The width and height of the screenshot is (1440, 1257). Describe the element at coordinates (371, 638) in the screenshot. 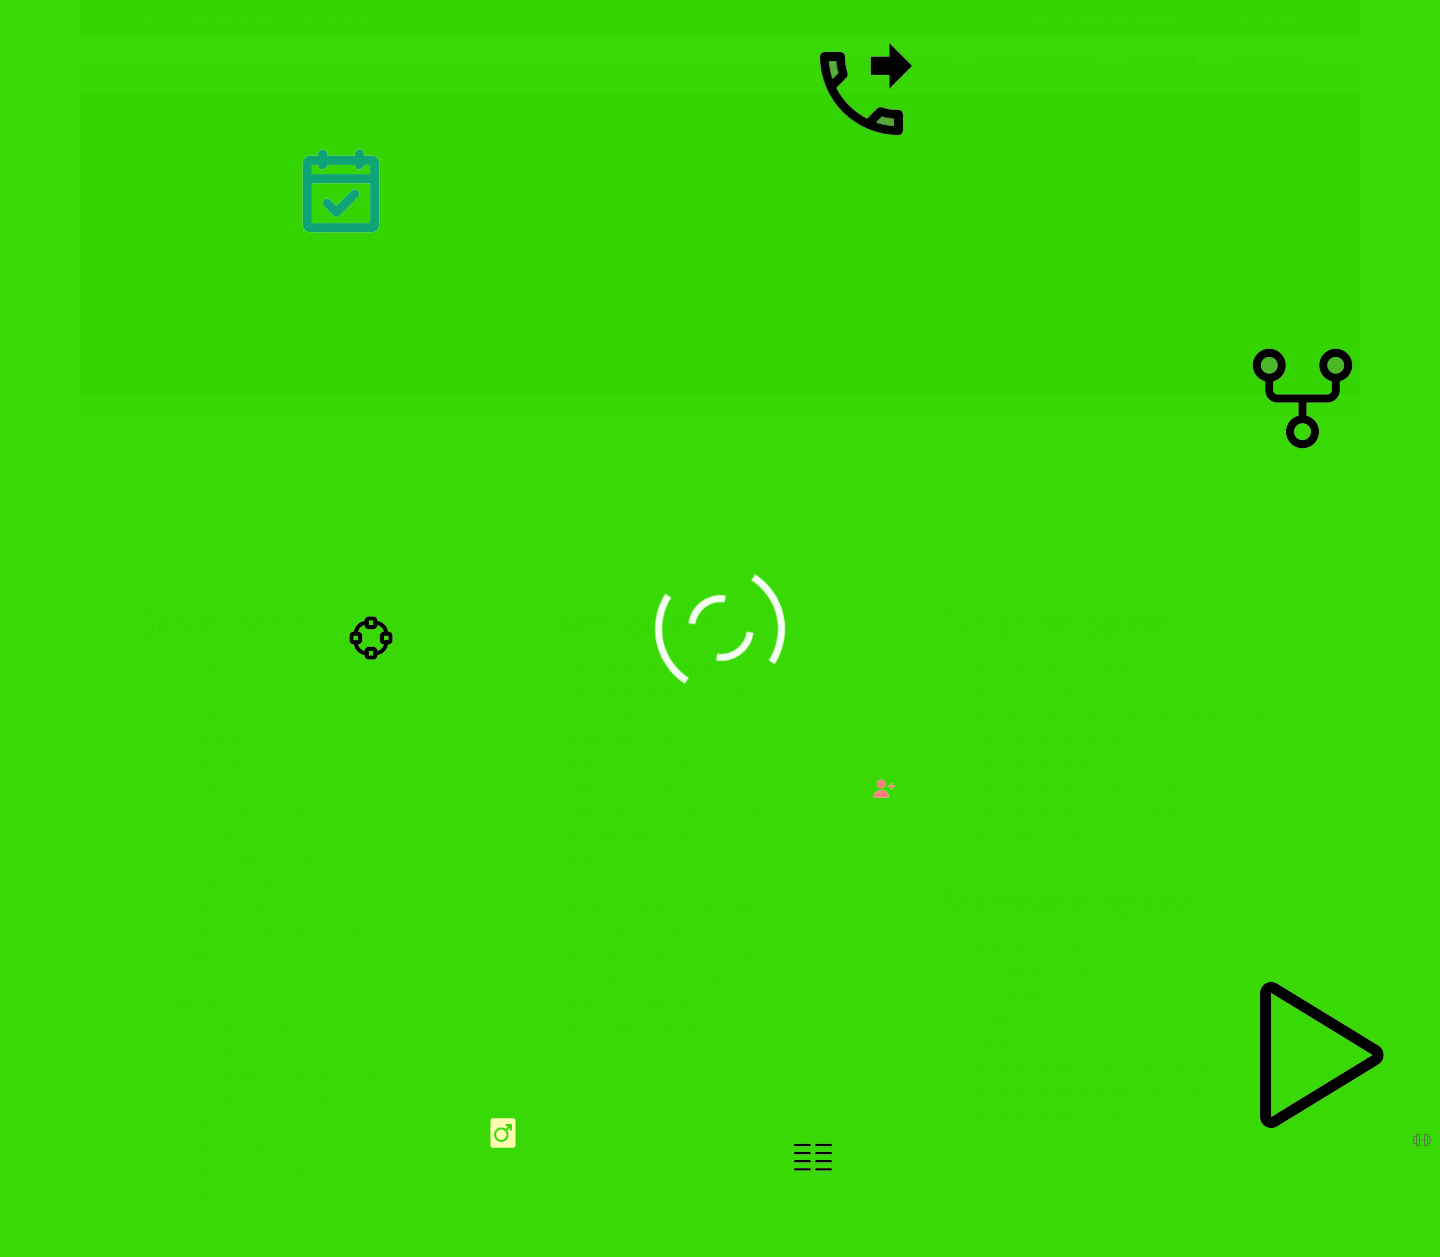

I see `edit vector path anchor points` at that location.